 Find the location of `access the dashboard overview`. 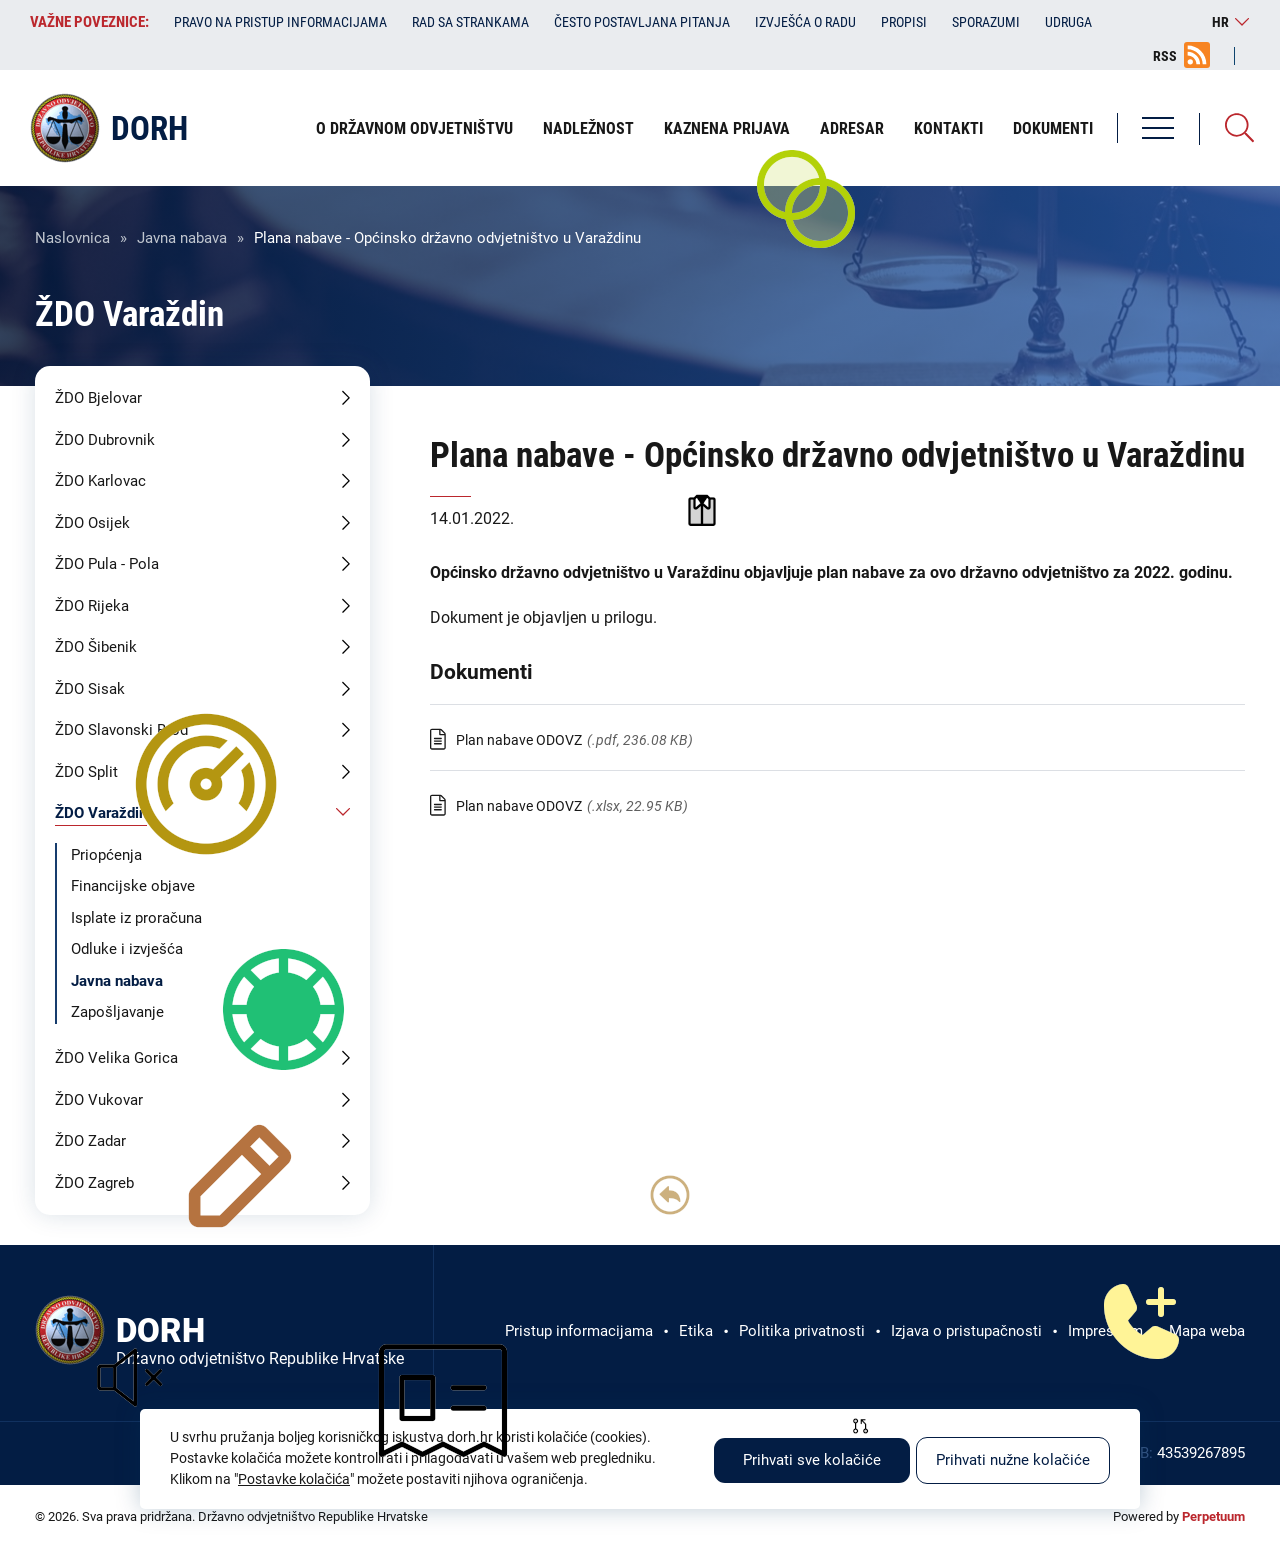

access the dashboard overview is located at coordinates (211, 789).